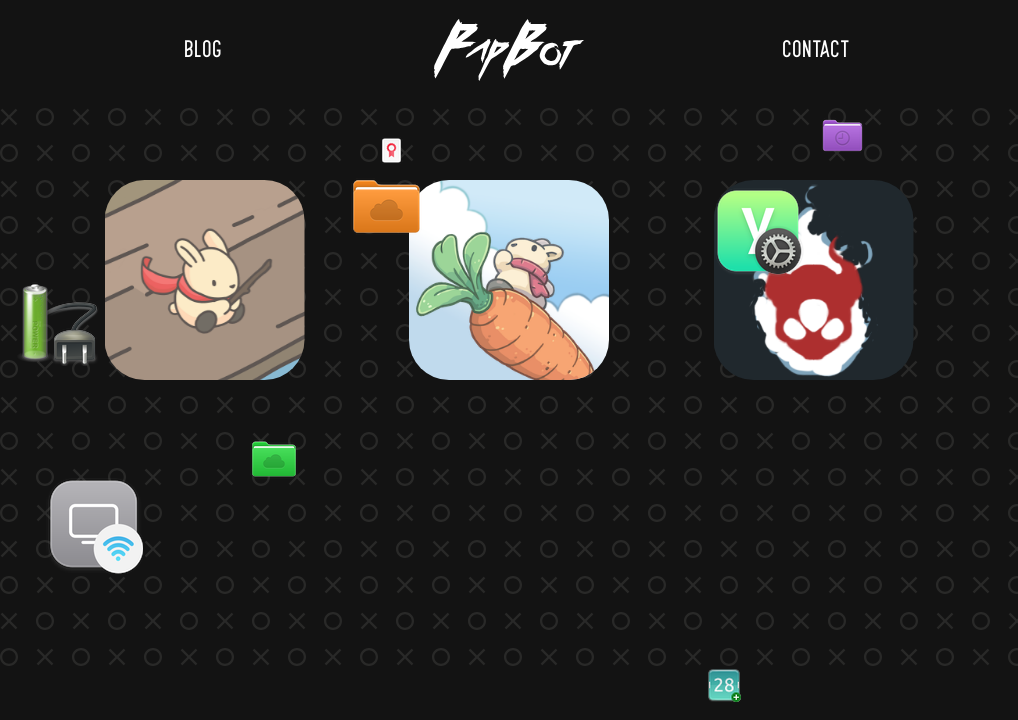  What do you see at coordinates (55, 322) in the screenshot?
I see `battery fully charged and connected to power` at bounding box center [55, 322].